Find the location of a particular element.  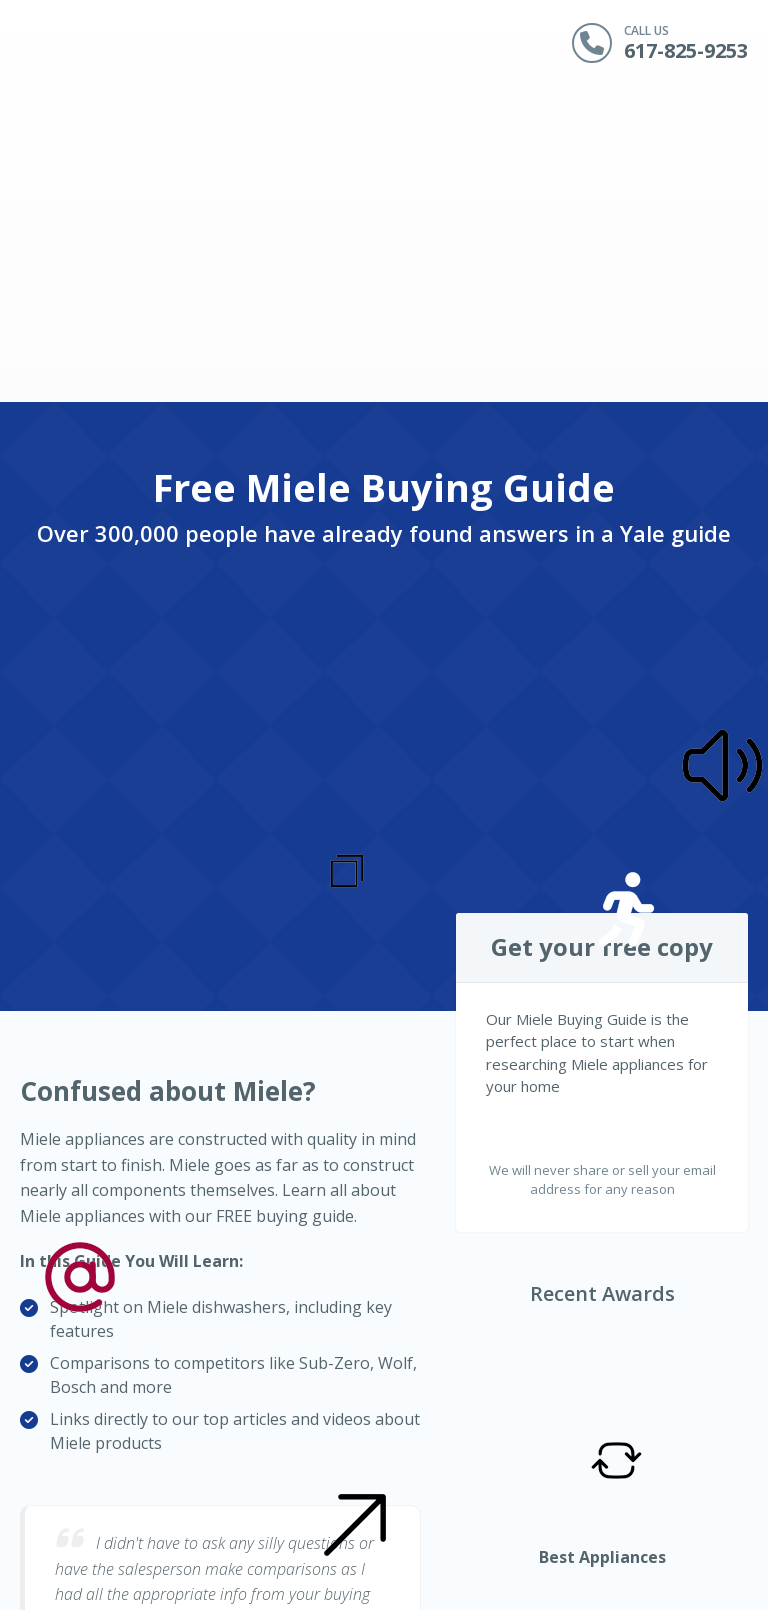

copy to clipboard is located at coordinates (347, 871).